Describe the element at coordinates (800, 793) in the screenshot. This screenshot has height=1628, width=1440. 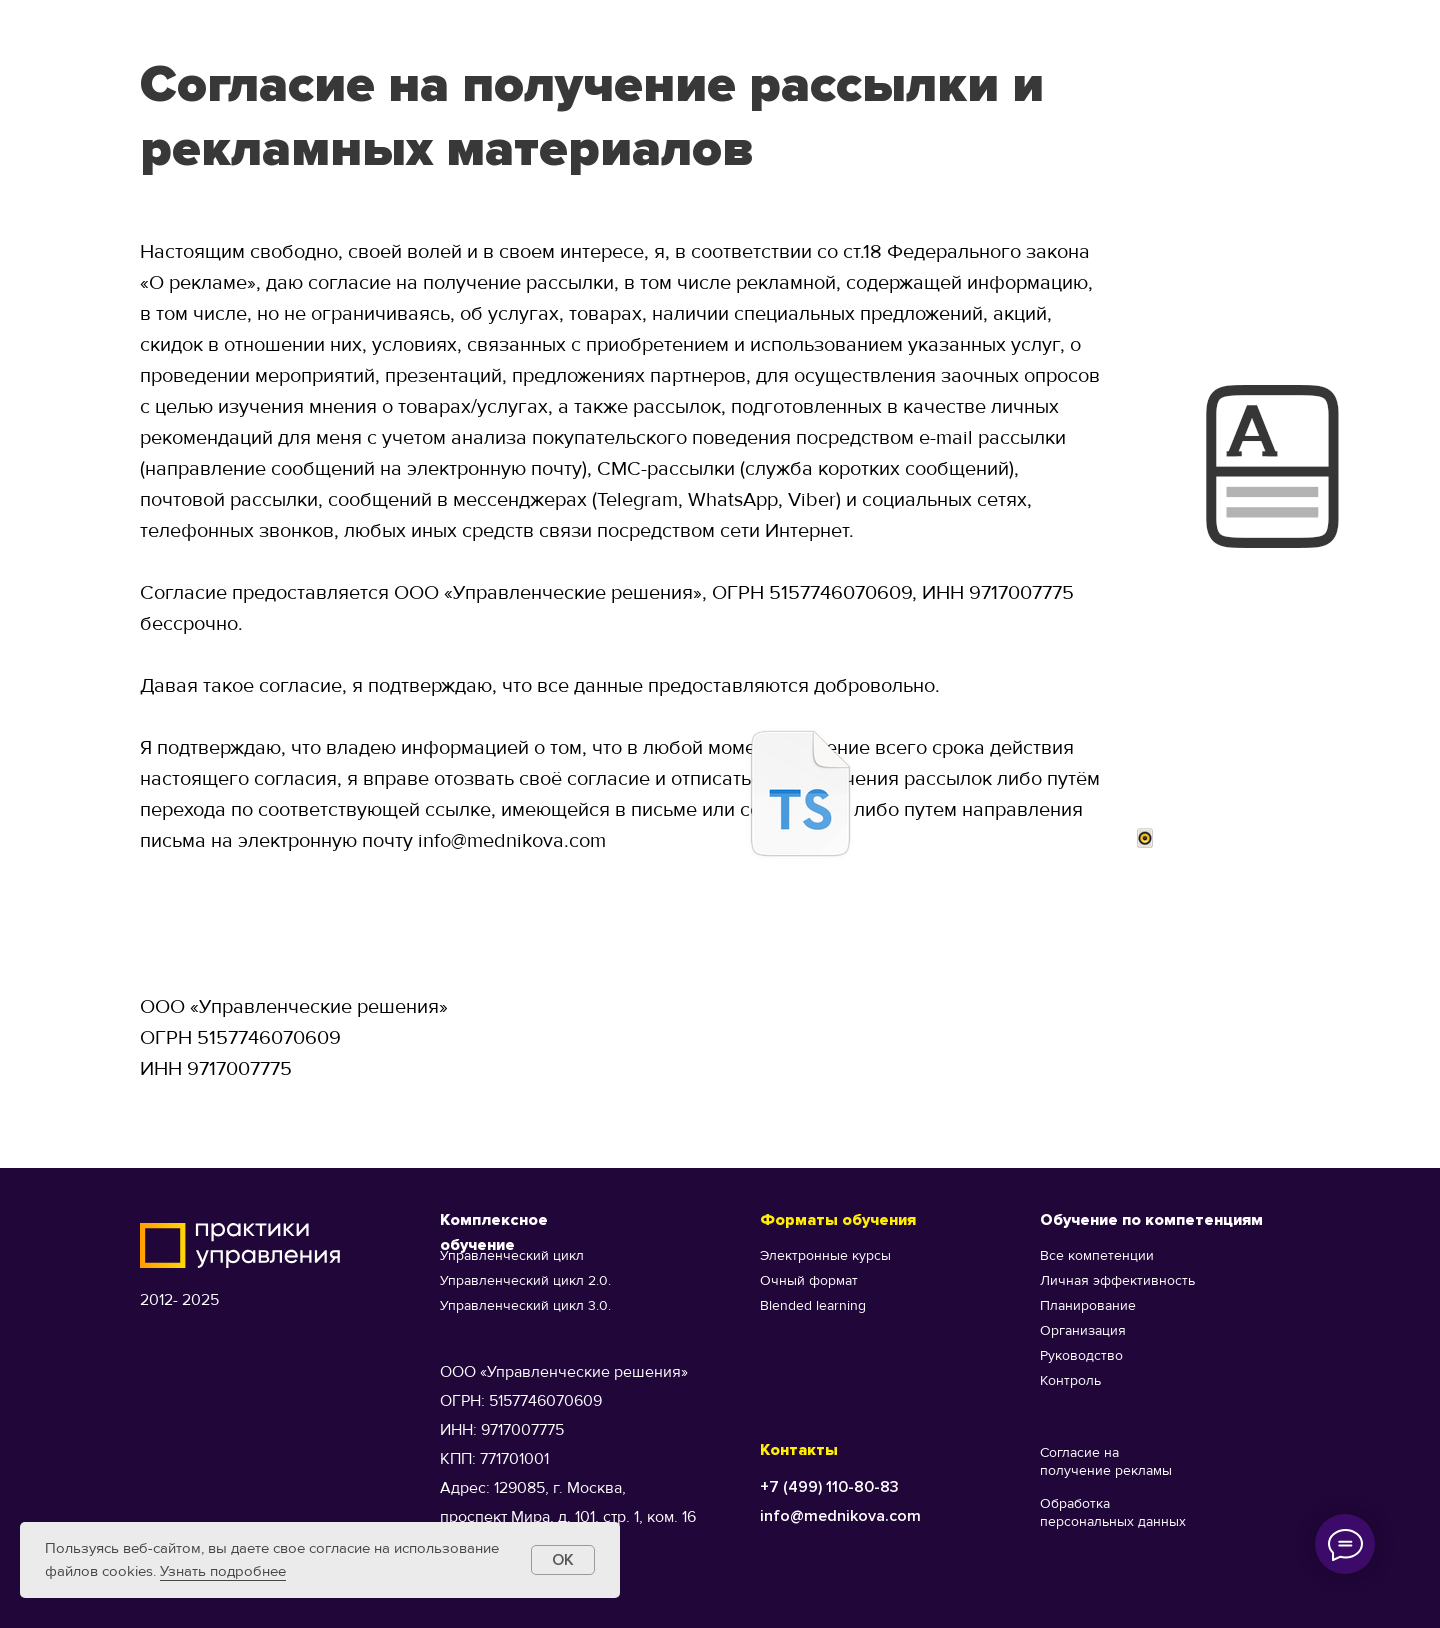
I see `typescript source code file` at that location.